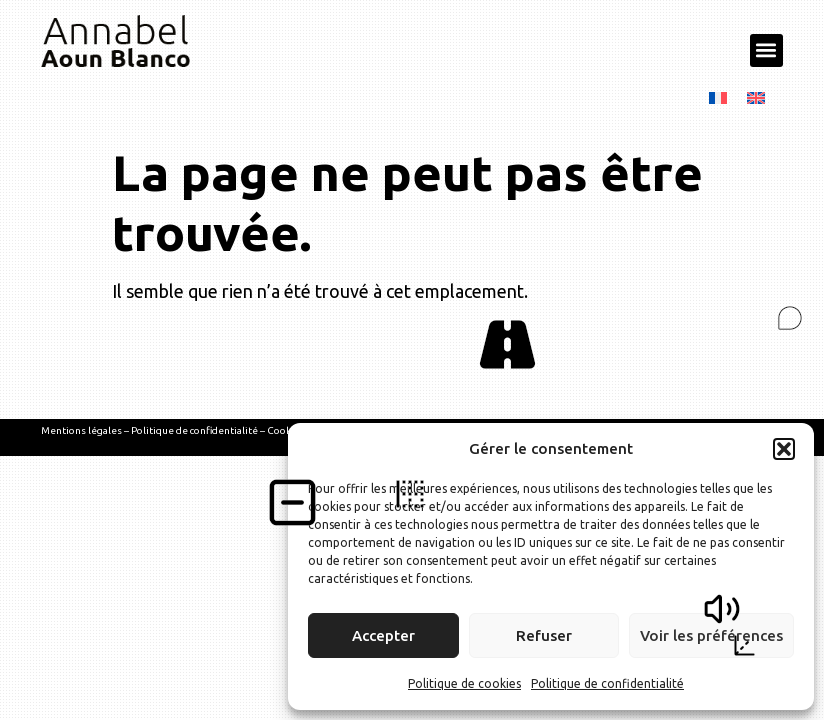 Image resolution: width=824 pixels, height=720 pixels. What do you see at coordinates (744, 645) in the screenshot?
I see `toggle 3D view mode` at bounding box center [744, 645].